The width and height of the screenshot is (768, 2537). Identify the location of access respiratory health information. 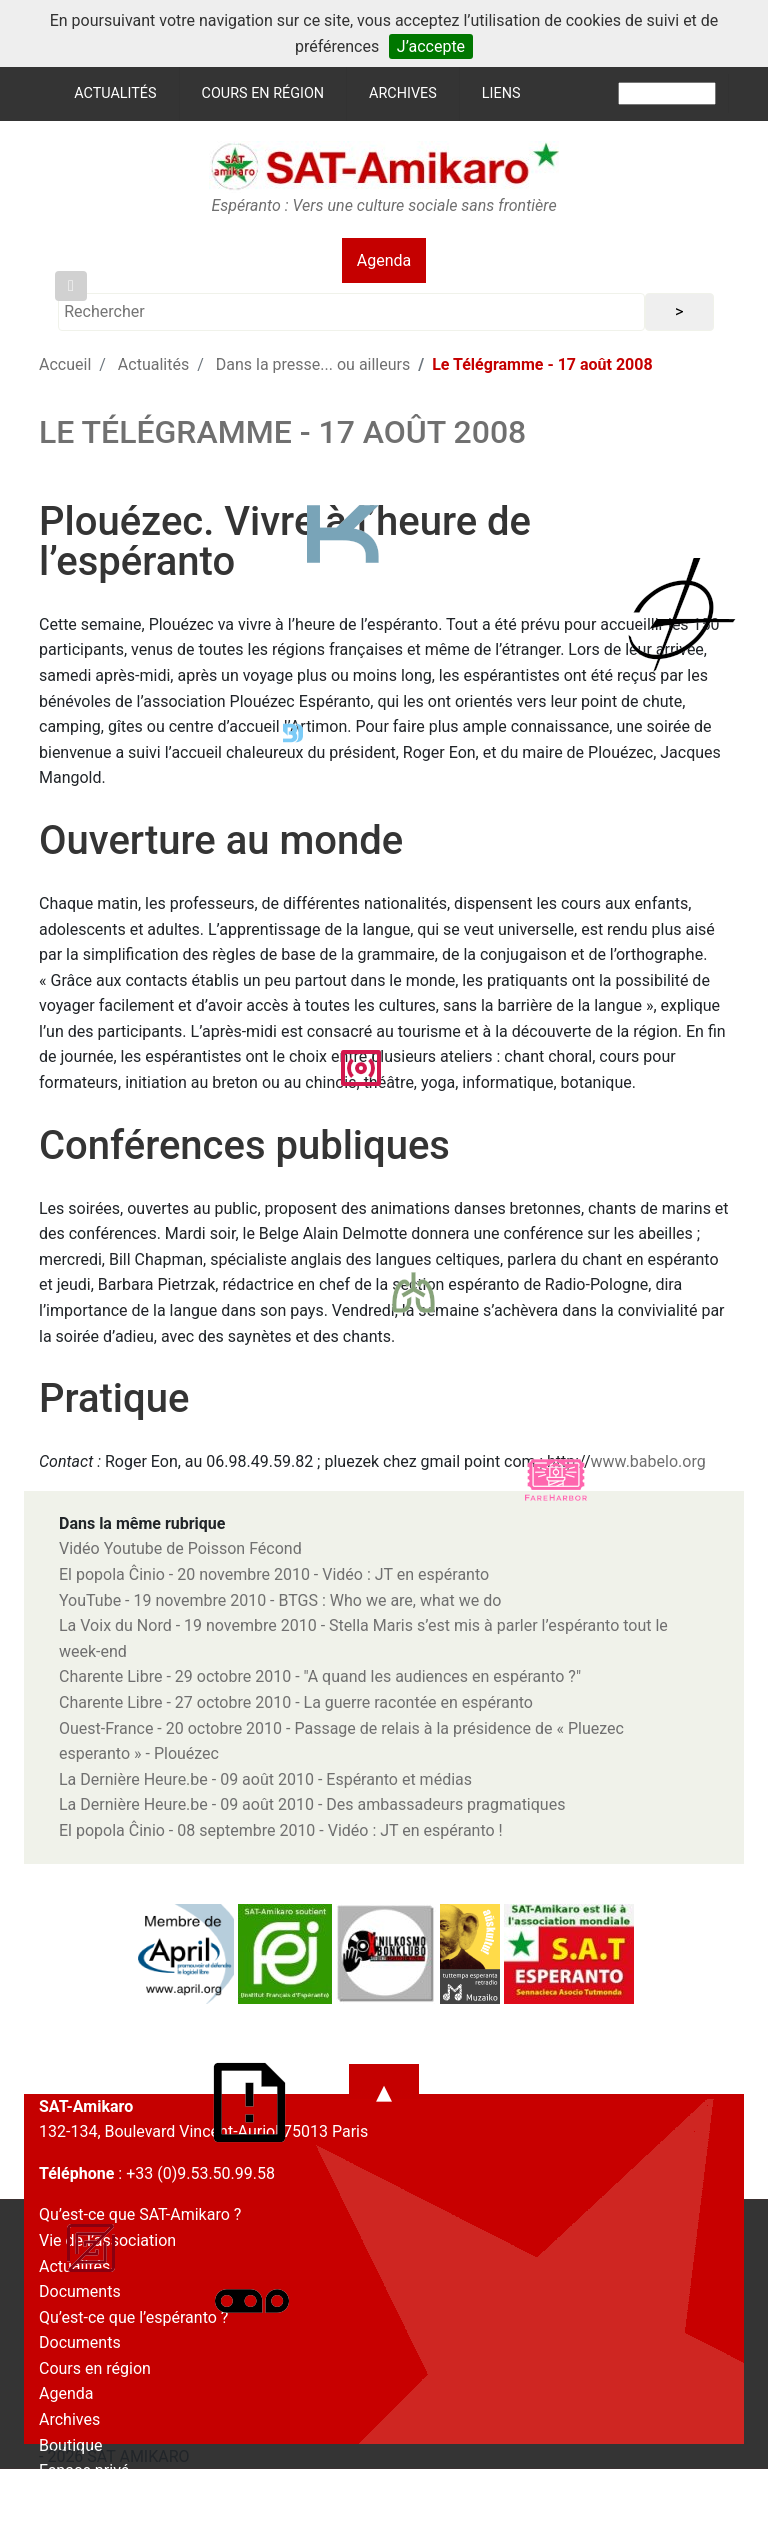
(413, 1293).